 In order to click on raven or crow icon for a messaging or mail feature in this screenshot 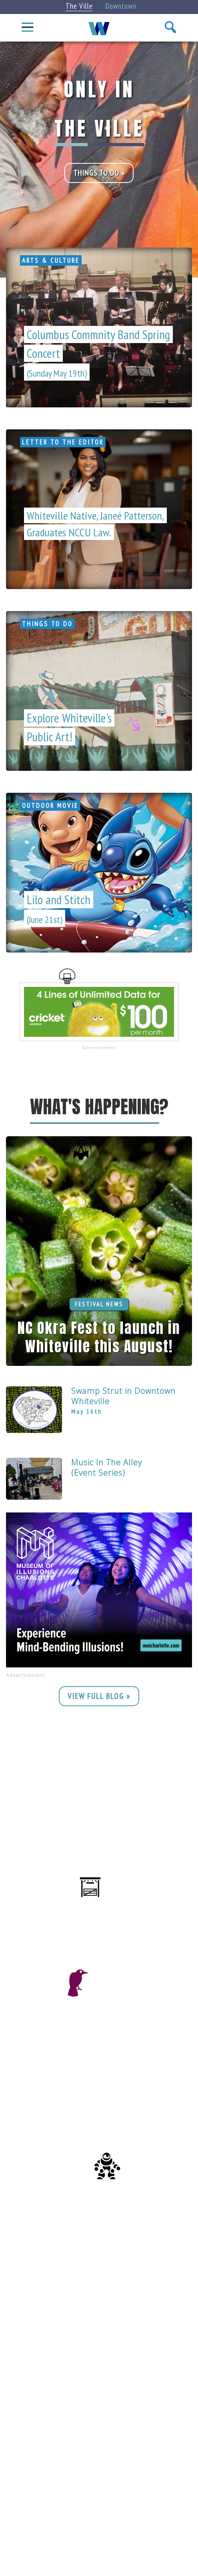, I will do `click(75, 1983)`.